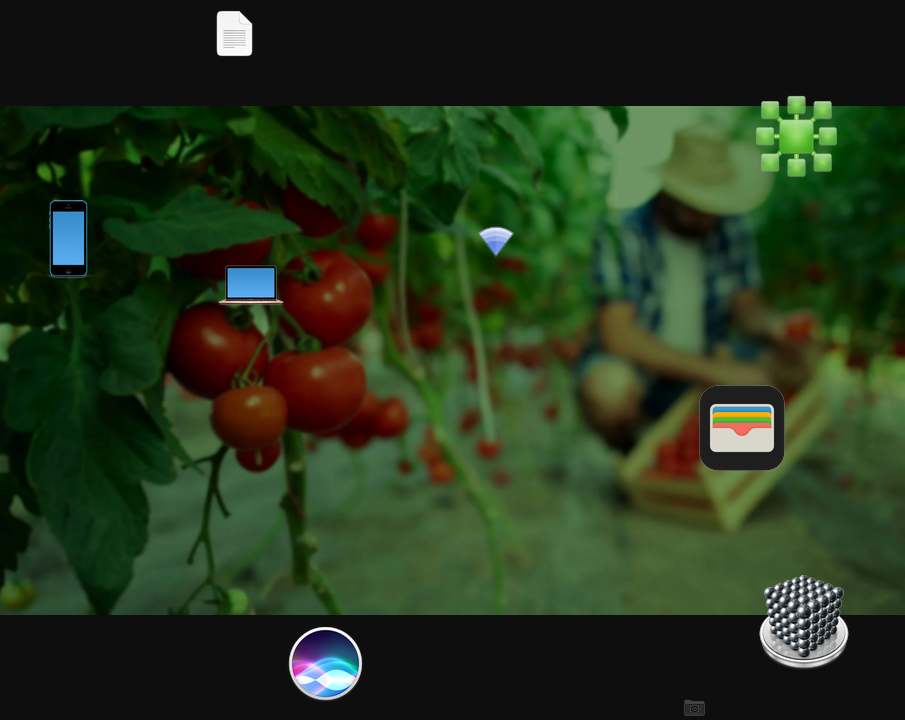  What do you see at coordinates (804, 623) in the screenshot?
I see `access Xsan storage area network settings` at bounding box center [804, 623].